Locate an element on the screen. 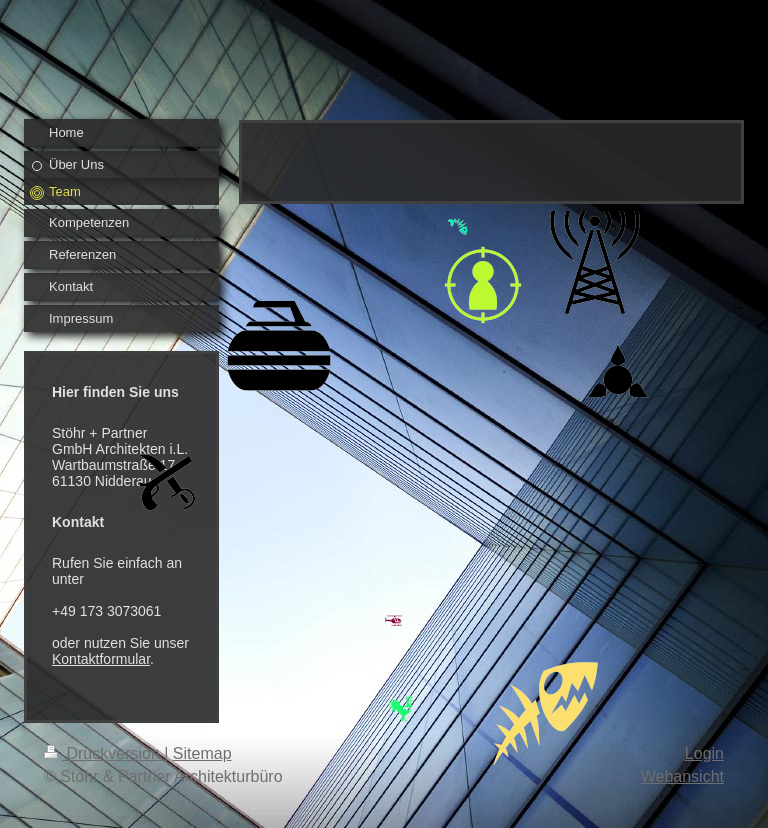  target or focus on a specific user is located at coordinates (483, 285).